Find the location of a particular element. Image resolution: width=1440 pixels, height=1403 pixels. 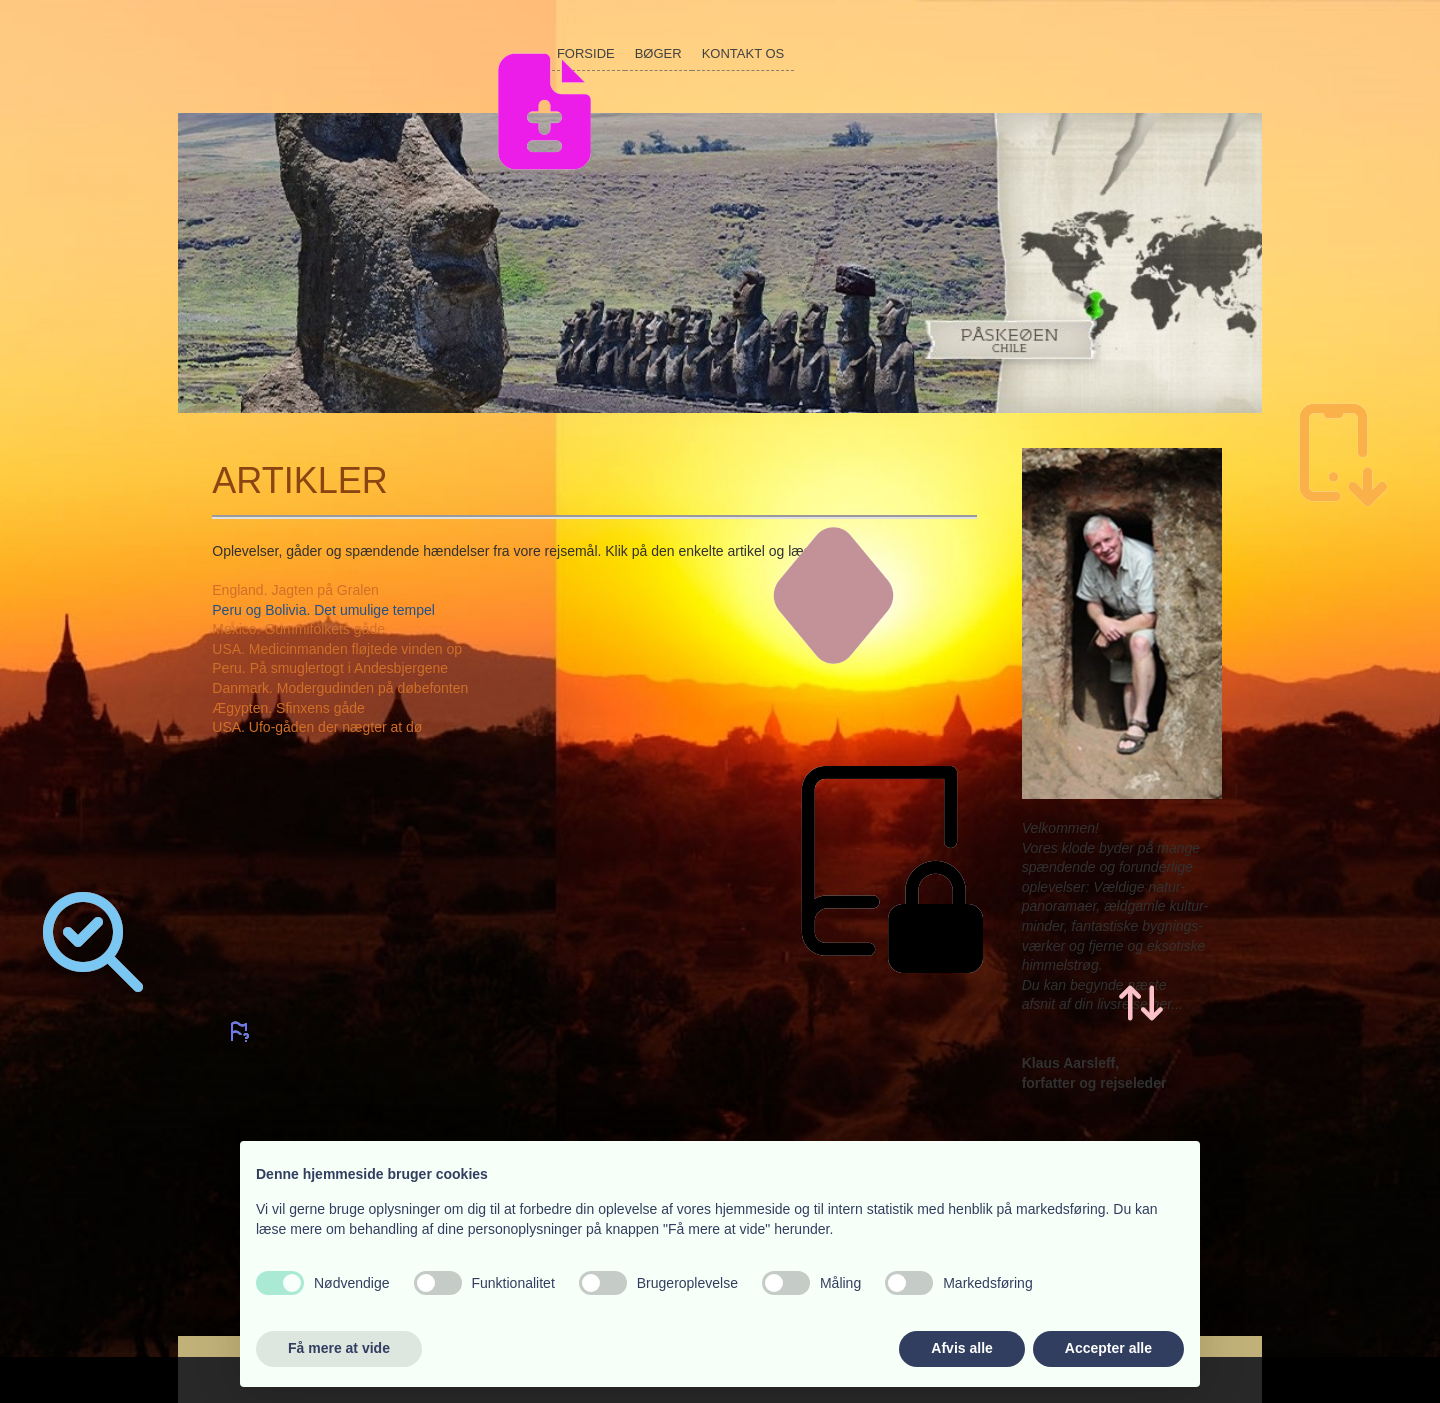

view file differences or changes is located at coordinates (544, 111).